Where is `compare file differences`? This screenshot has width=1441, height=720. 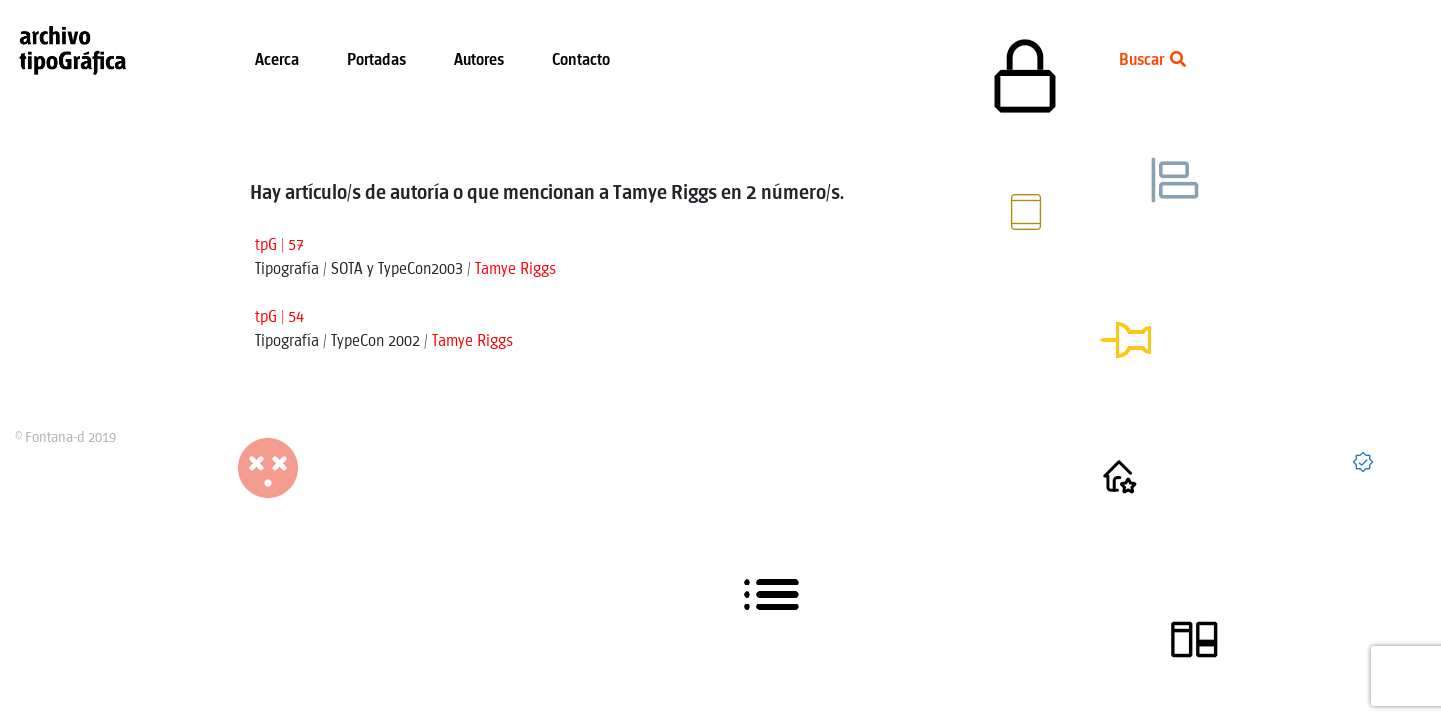 compare file differences is located at coordinates (1192, 639).